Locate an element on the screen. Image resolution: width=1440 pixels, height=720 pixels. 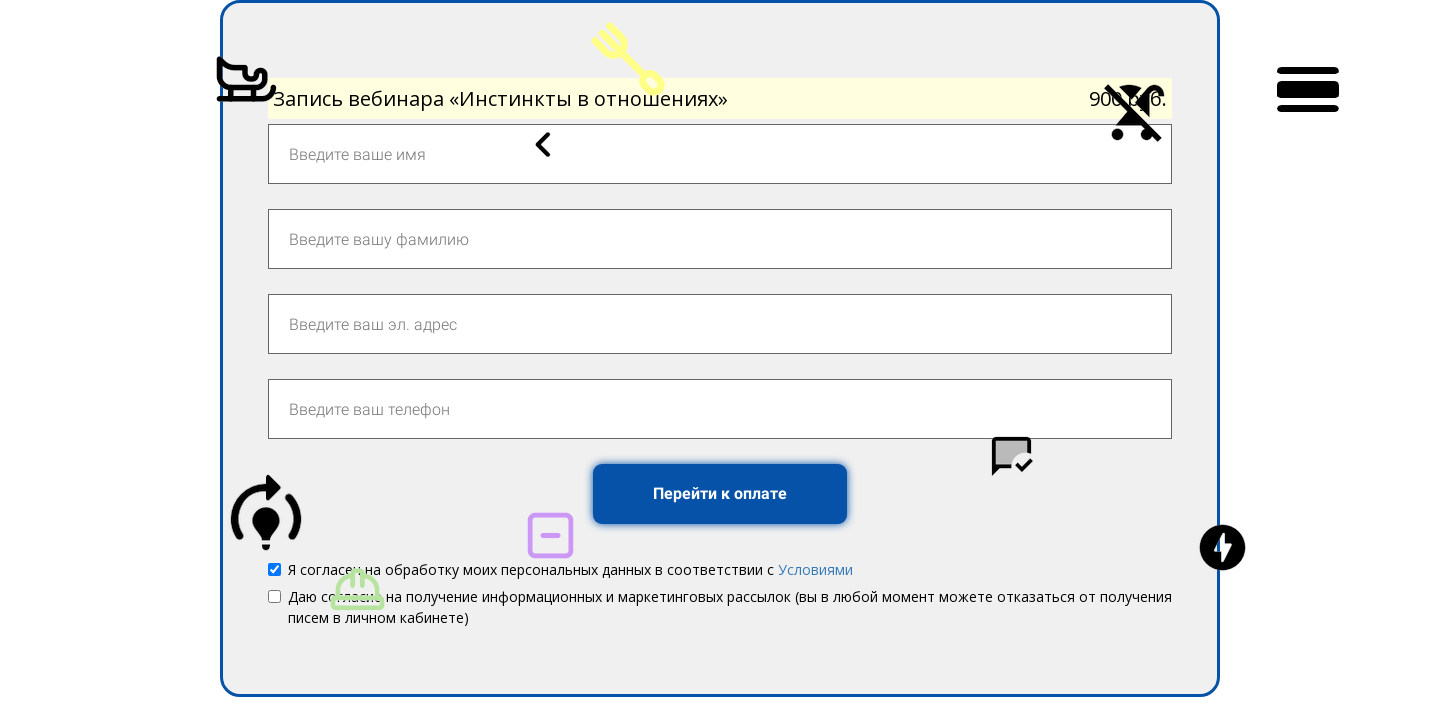
access grilling or barbecue tools is located at coordinates (628, 59).